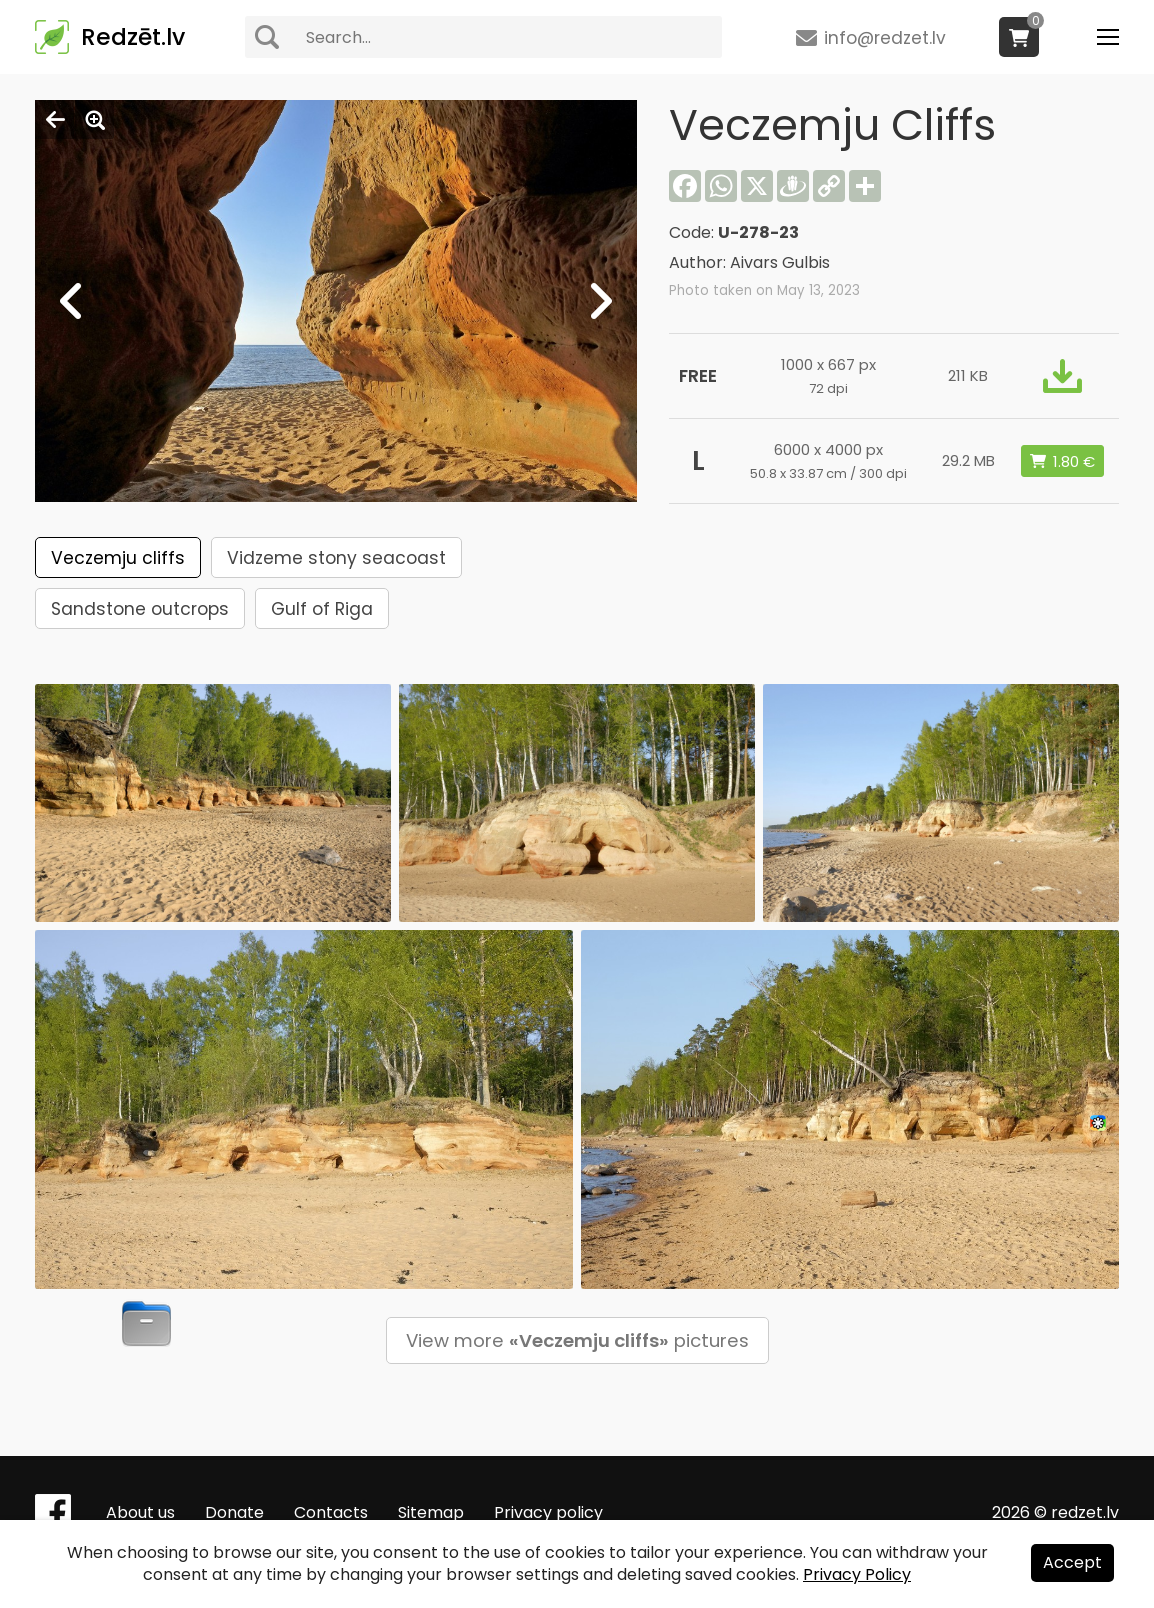  What do you see at coordinates (1098, 1123) in the screenshot?
I see `open Boxy SVG vector graphics editor` at bounding box center [1098, 1123].